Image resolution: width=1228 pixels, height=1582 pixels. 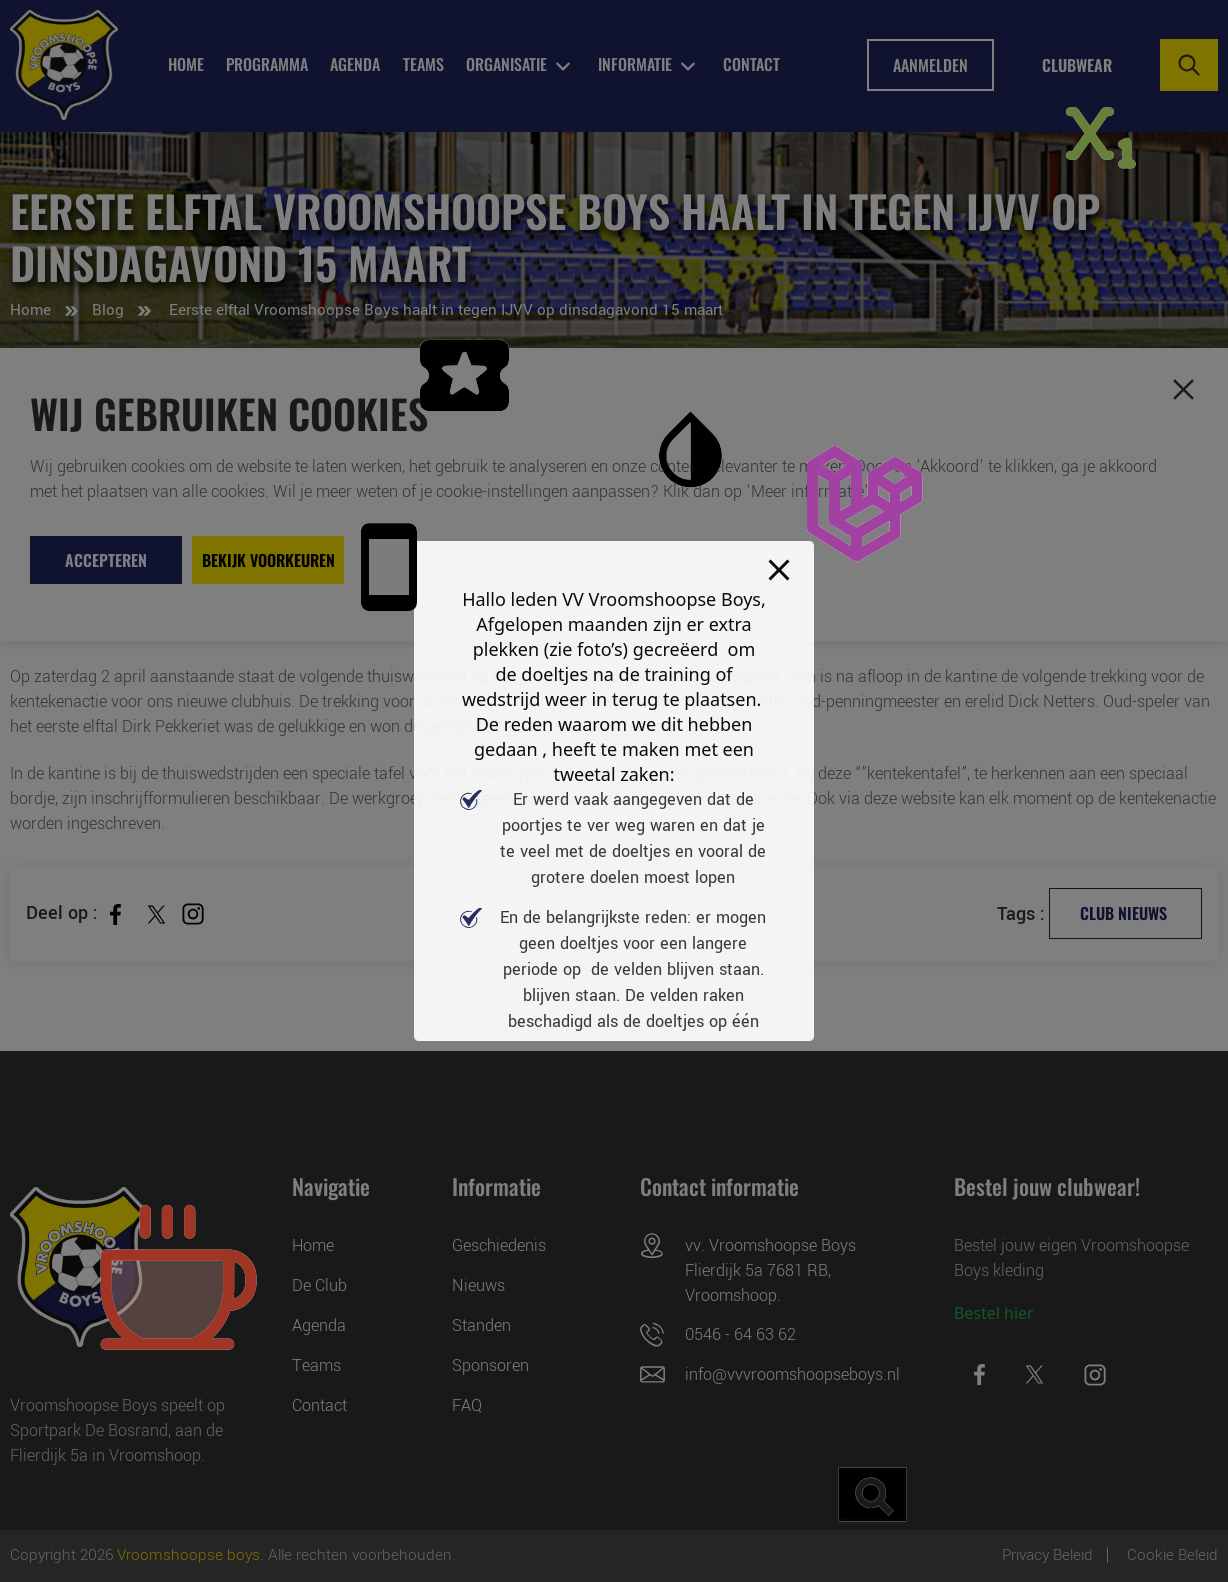 What do you see at coordinates (872, 1494) in the screenshot?
I see `search within the current page` at bounding box center [872, 1494].